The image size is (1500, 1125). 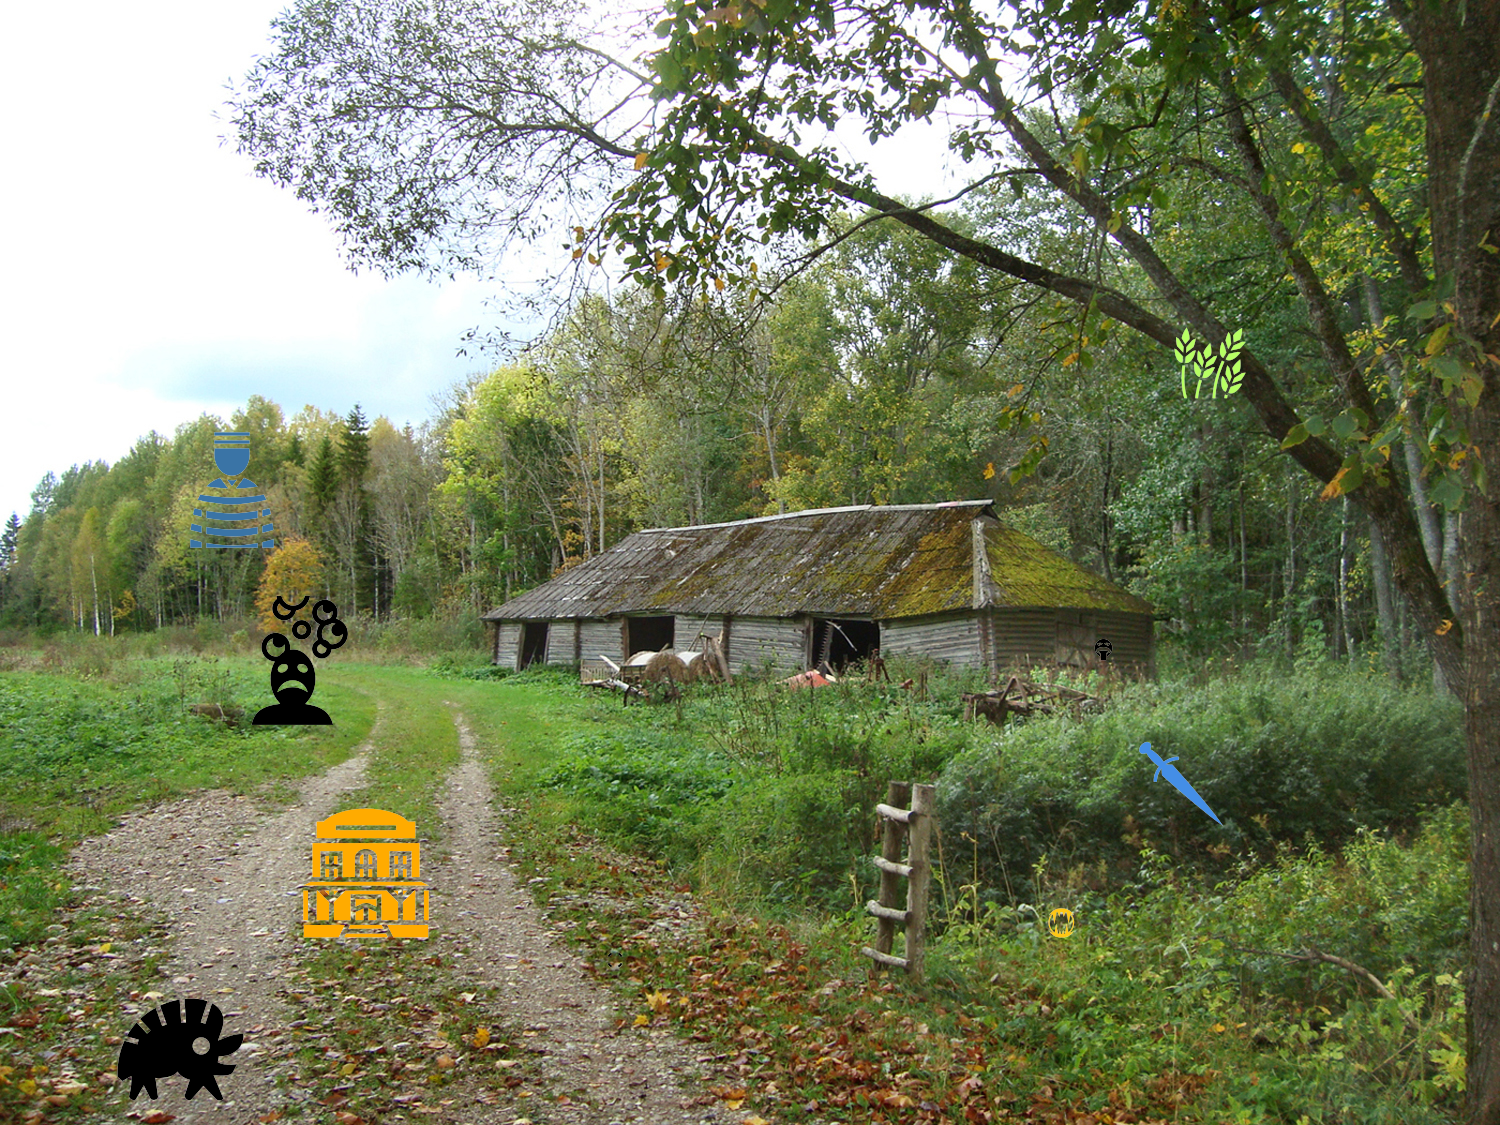 I want to click on tap to select an item or target, so click(x=615, y=960).